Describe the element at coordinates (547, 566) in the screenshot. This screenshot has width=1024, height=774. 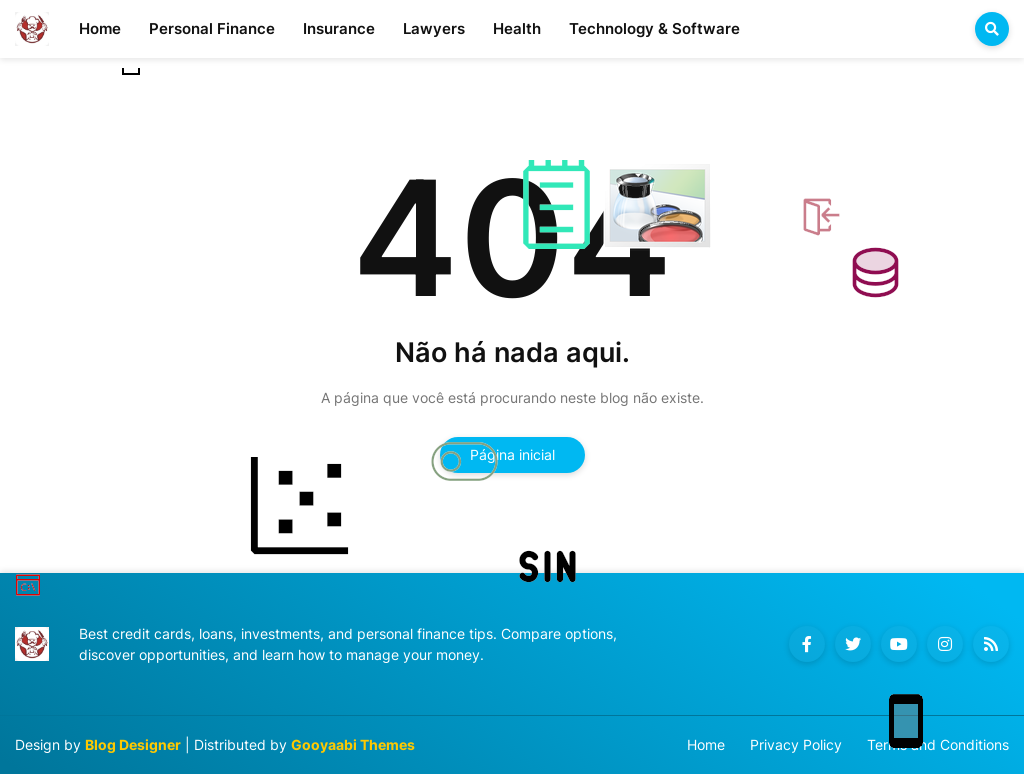
I see `access sine function in calculator` at that location.